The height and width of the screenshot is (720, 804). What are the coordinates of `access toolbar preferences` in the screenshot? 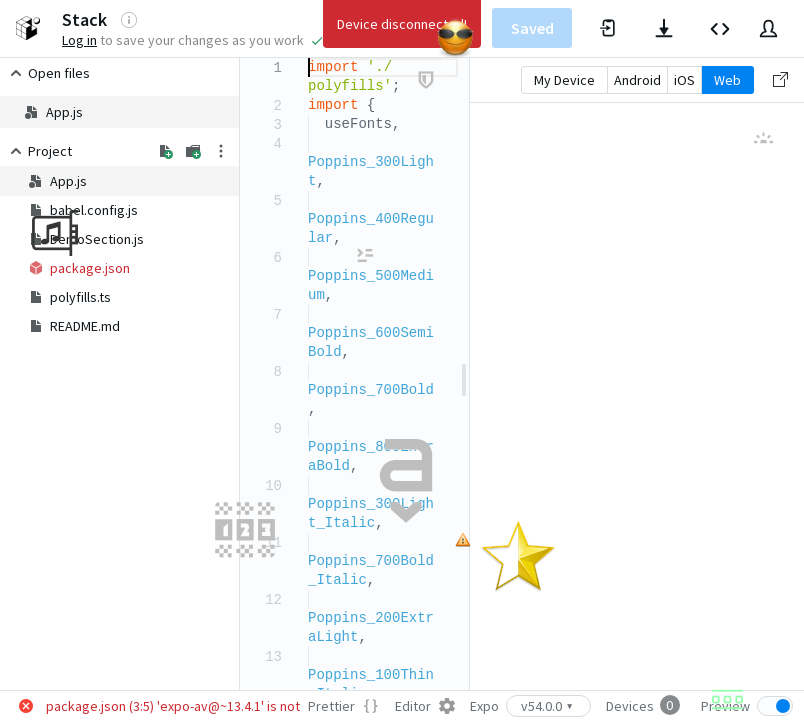 It's located at (727, 699).